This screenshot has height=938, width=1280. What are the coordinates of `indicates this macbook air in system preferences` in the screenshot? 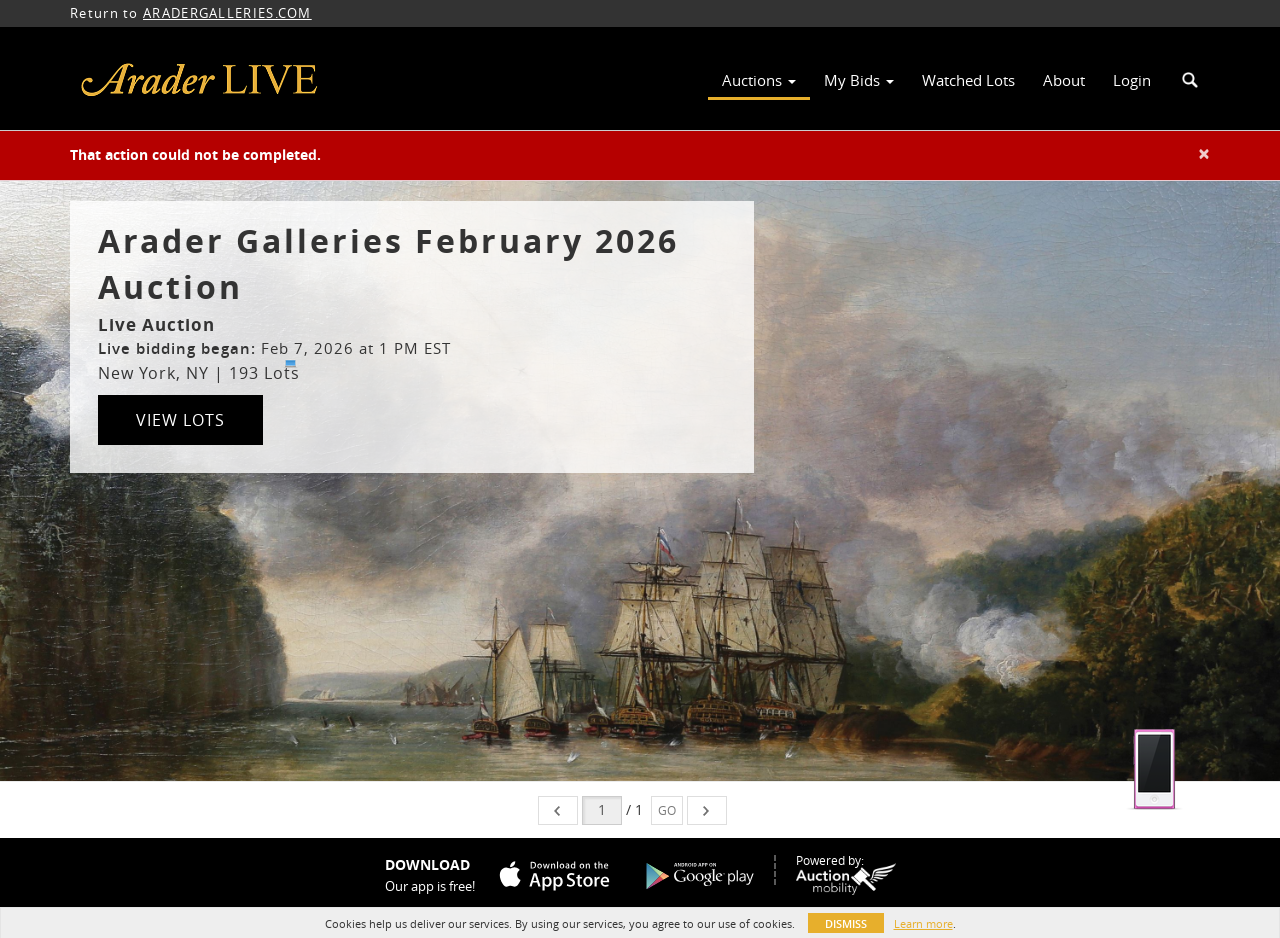 It's located at (290, 362).